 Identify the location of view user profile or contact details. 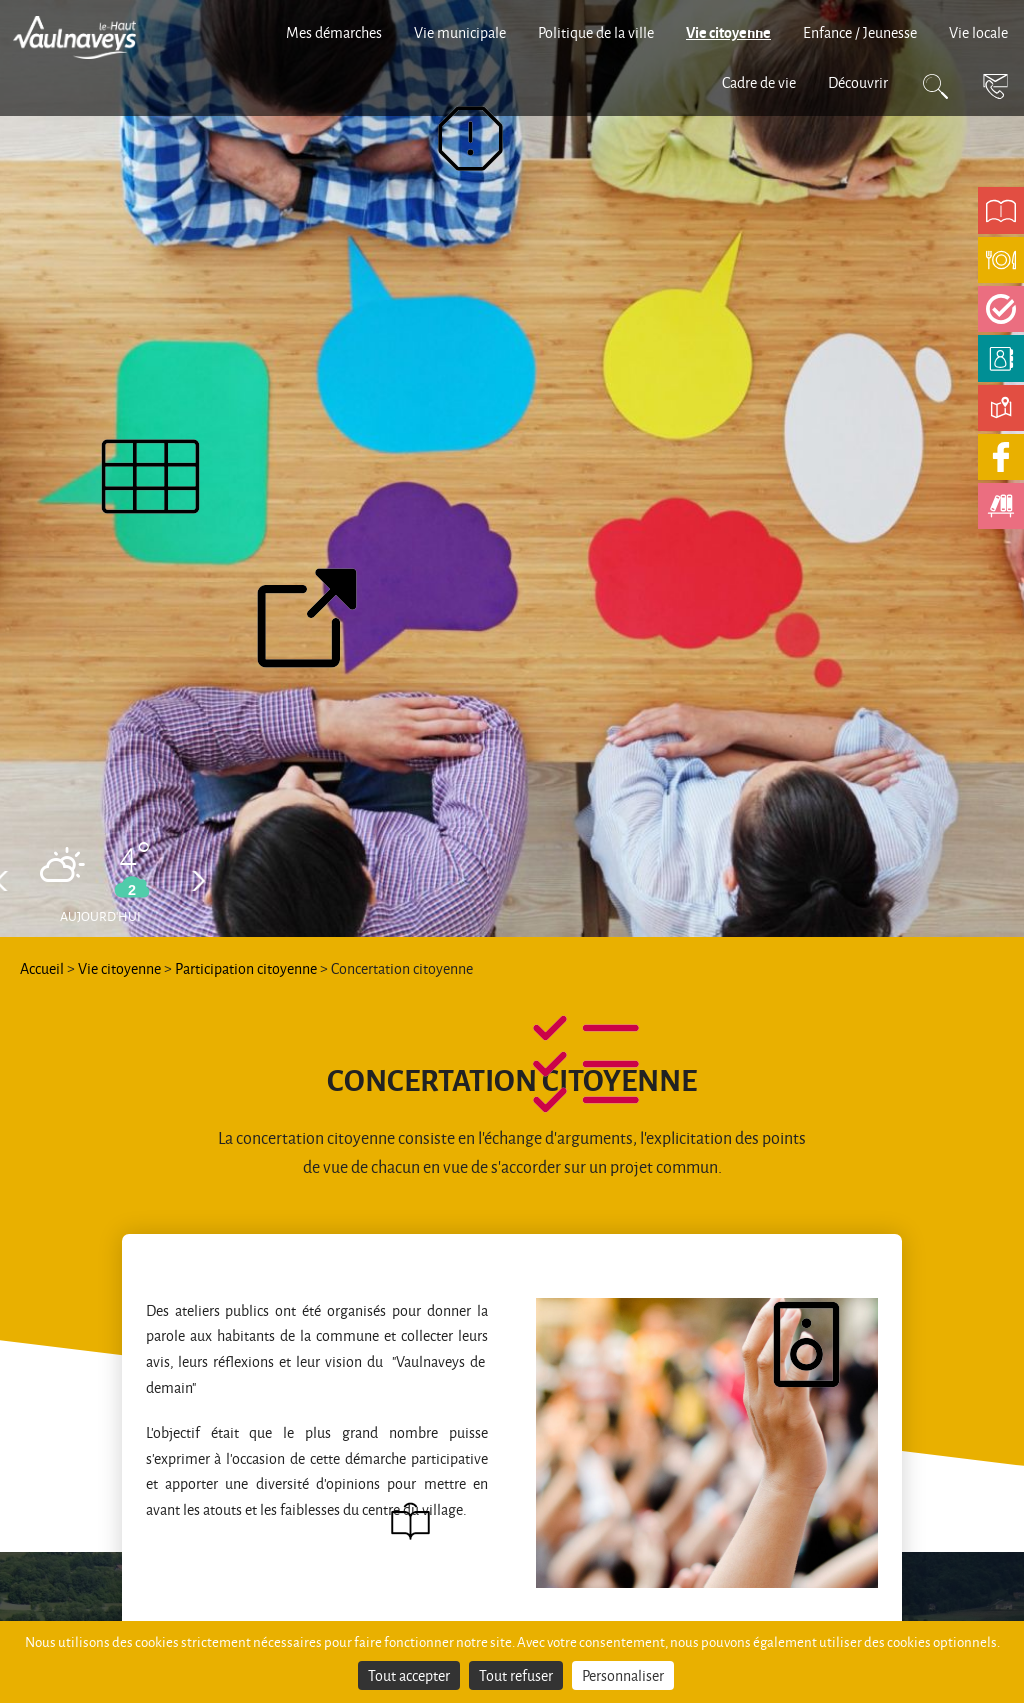
(410, 1520).